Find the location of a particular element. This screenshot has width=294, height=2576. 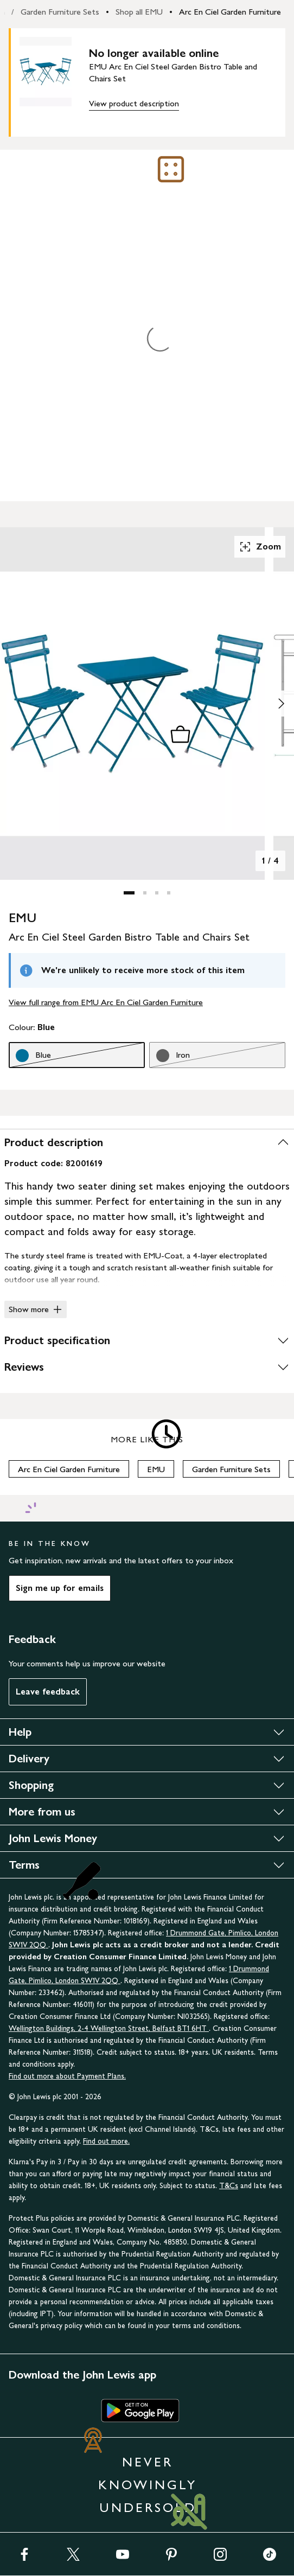

view time or check the clock is located at coordinates (166, 1434).